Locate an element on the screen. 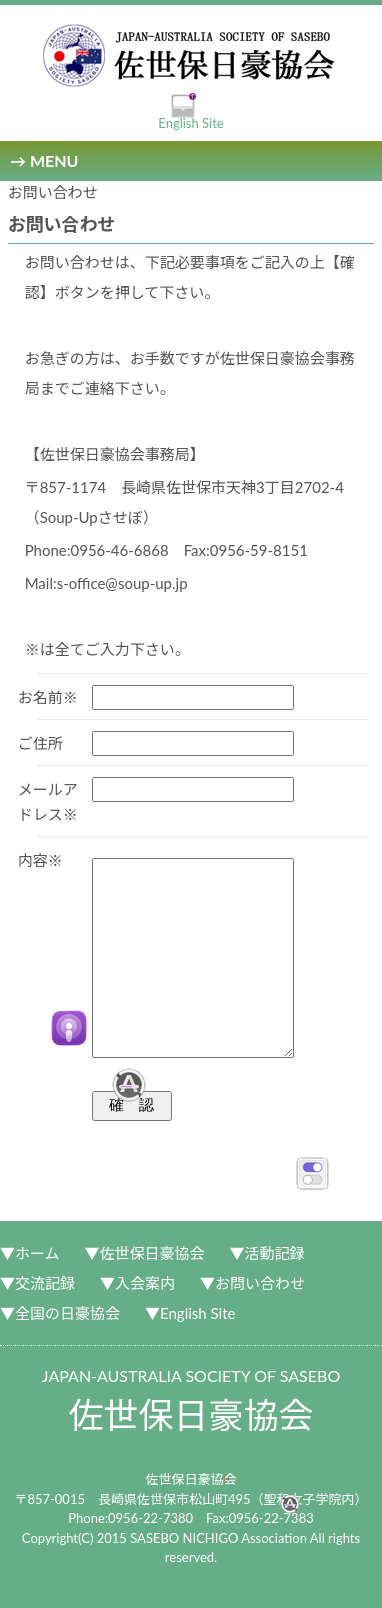 This screenshot has height=1608, width=382. check for available software updates is located at coordinates (290, 1504).